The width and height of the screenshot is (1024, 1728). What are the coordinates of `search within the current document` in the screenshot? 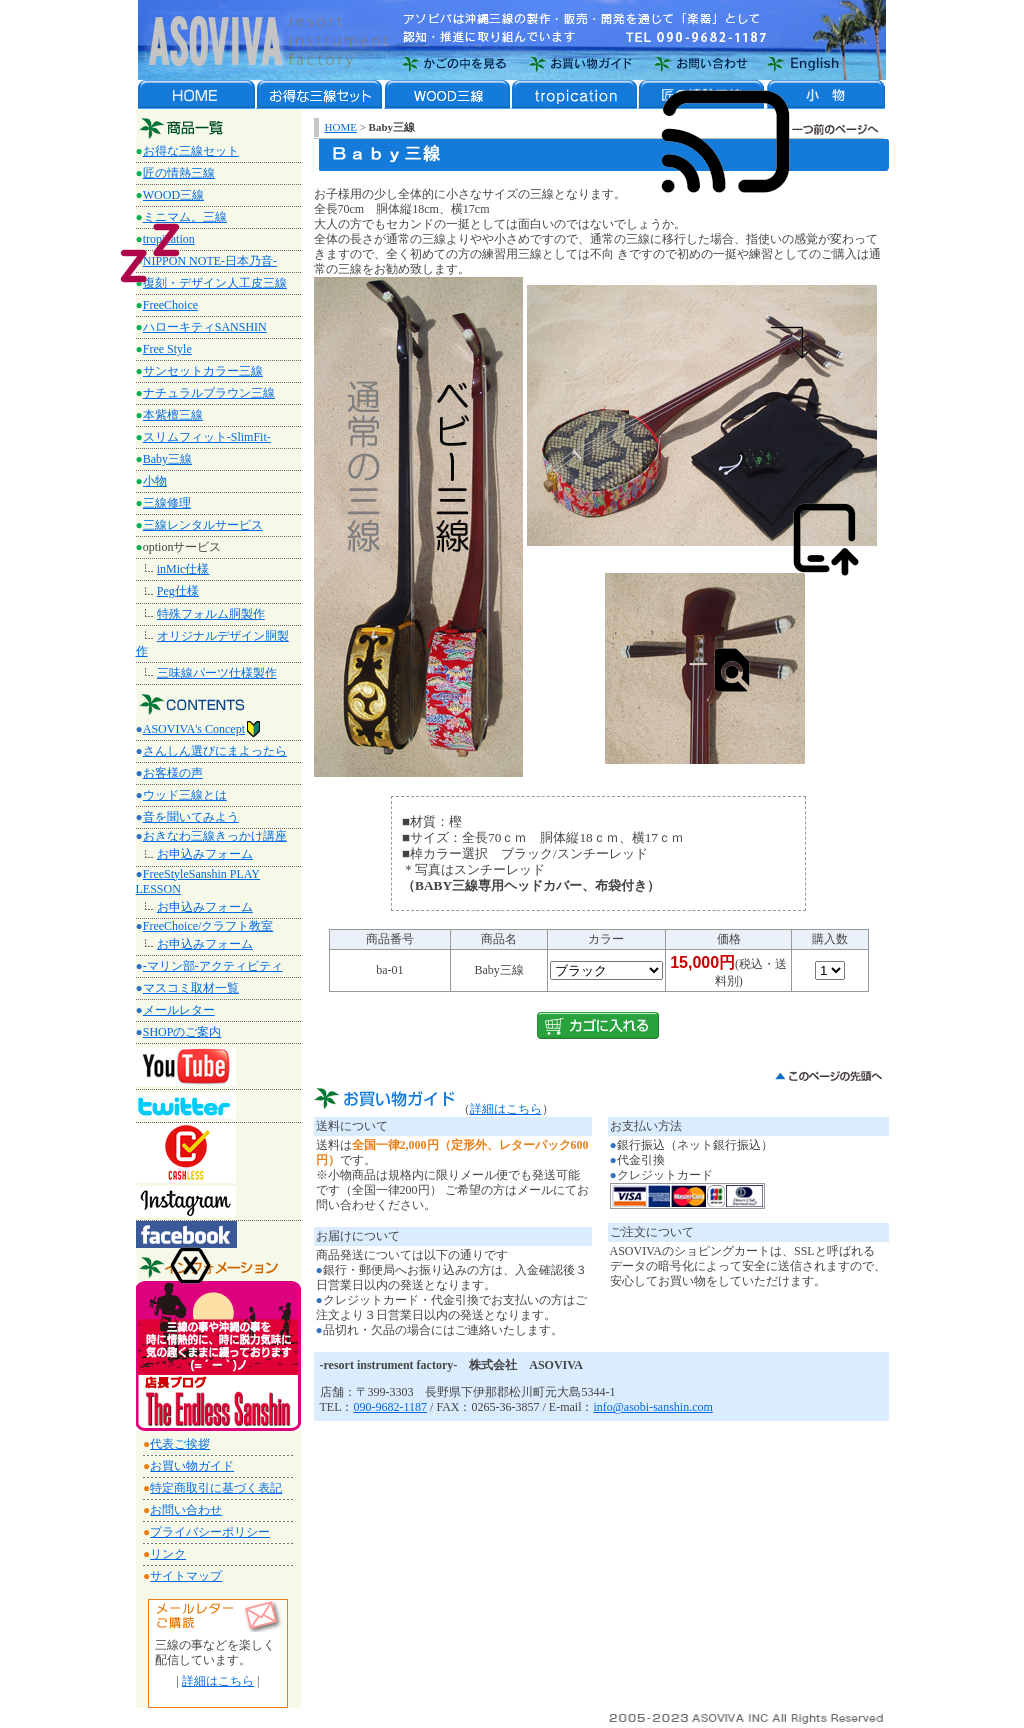 It's located at (732, 670).